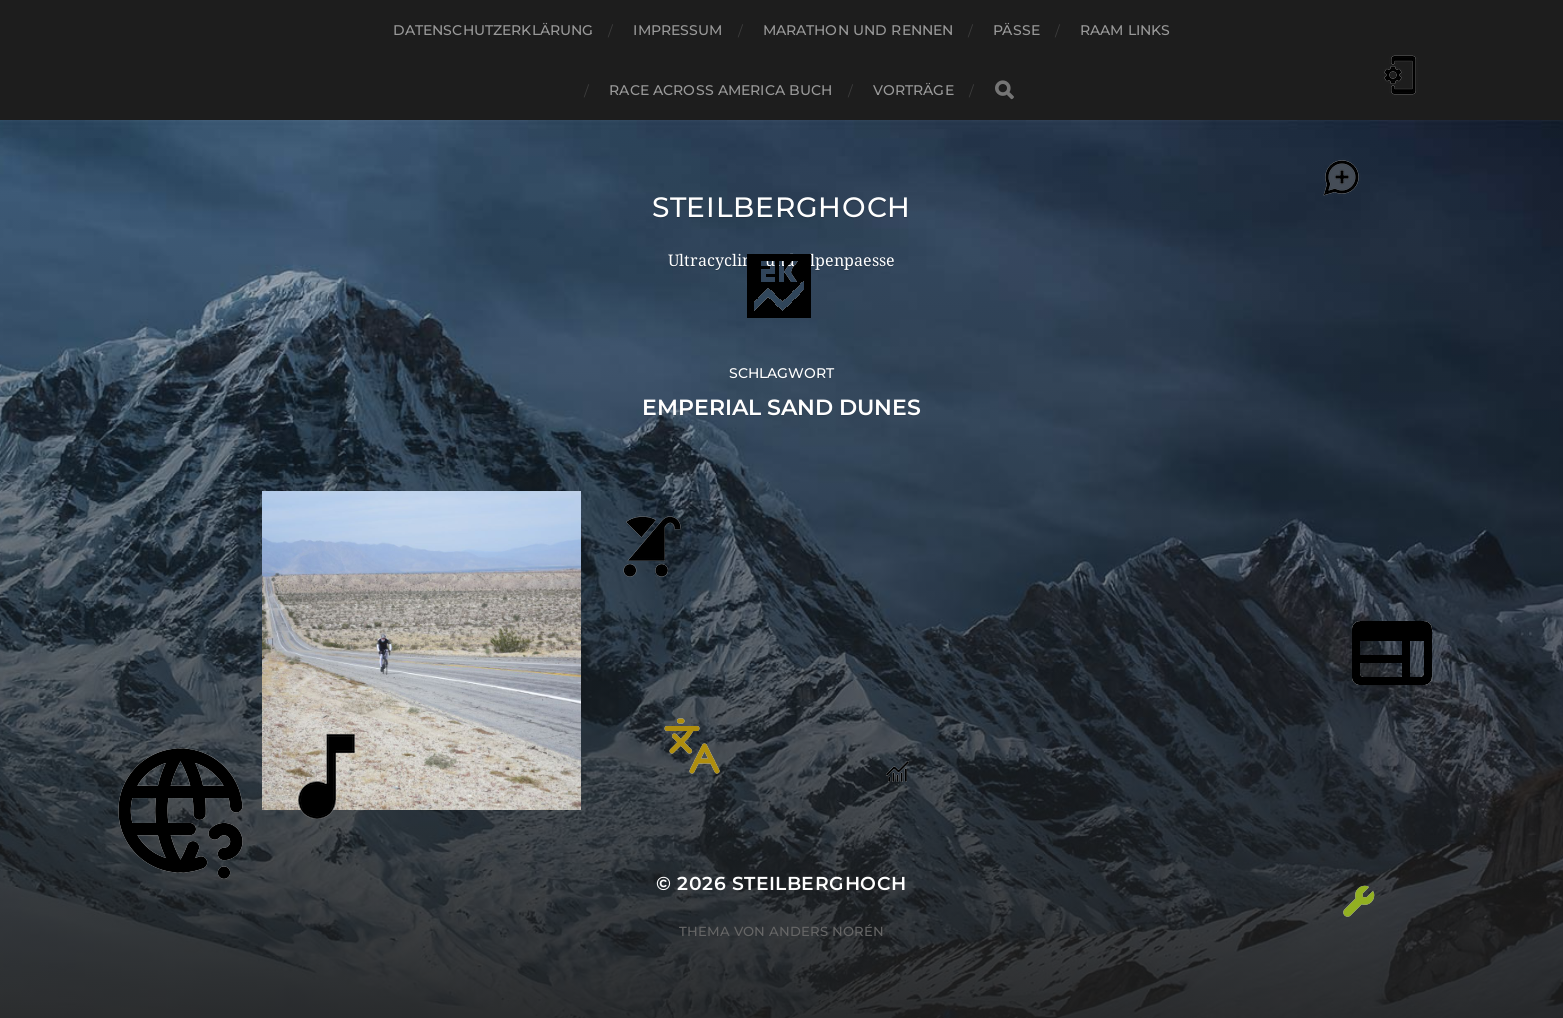 The height and width of the screenshot is (1018, 1563). Describe the element at coordinates (897, 771) in the screenshot. I see `view analytics and performance trends` at that location.